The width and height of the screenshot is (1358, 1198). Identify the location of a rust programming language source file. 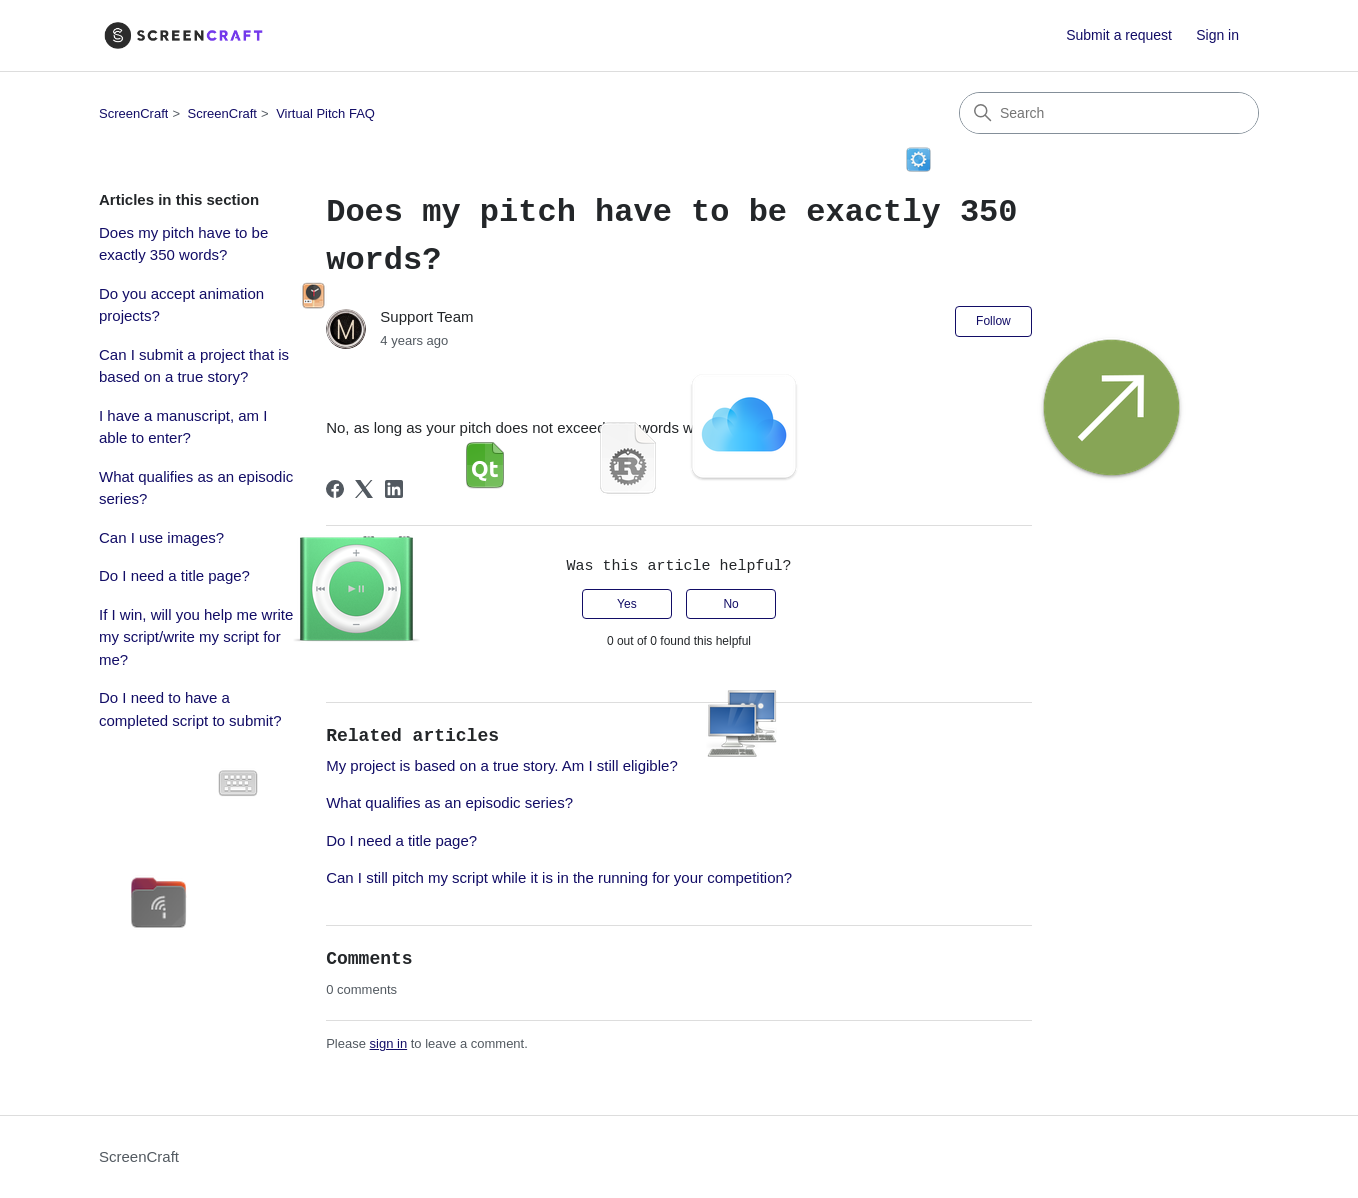
(628, 458).